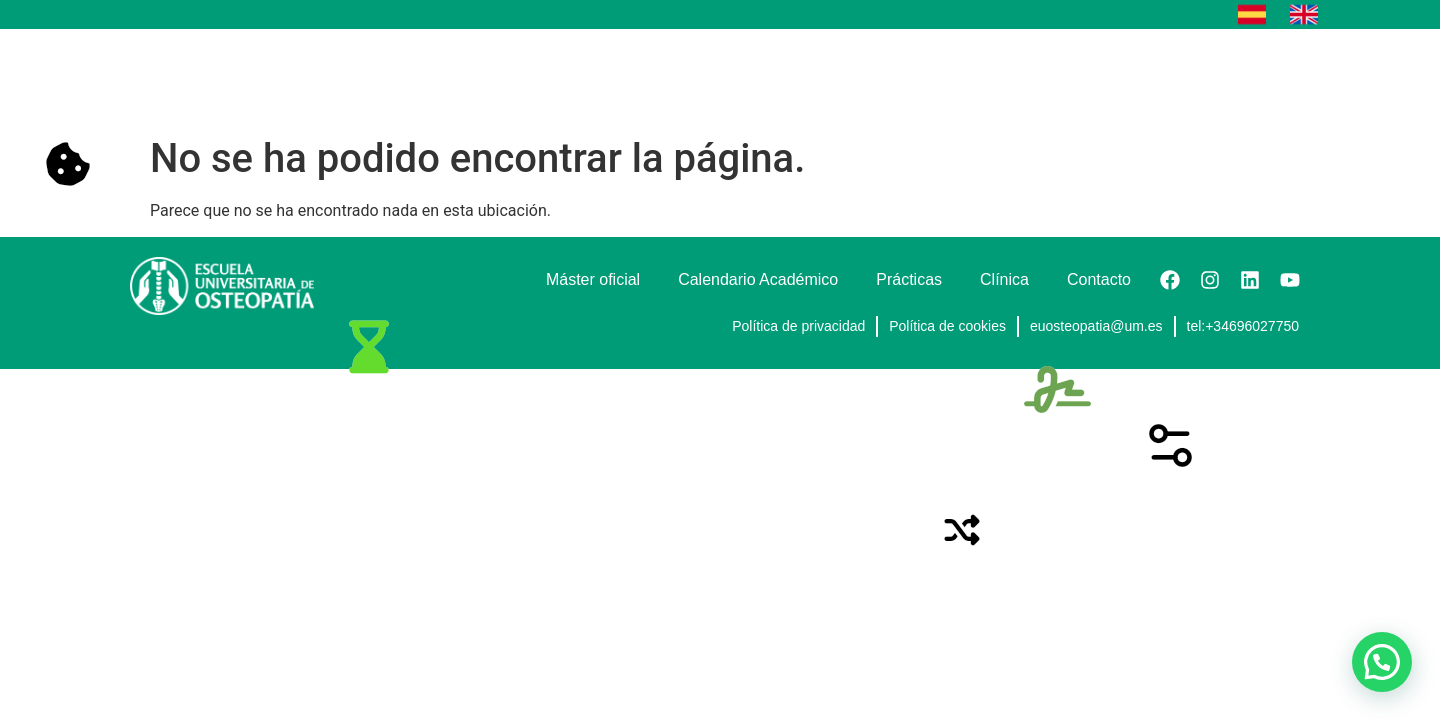  I want to click on adjust settings or preferences, so click(1170, 445).